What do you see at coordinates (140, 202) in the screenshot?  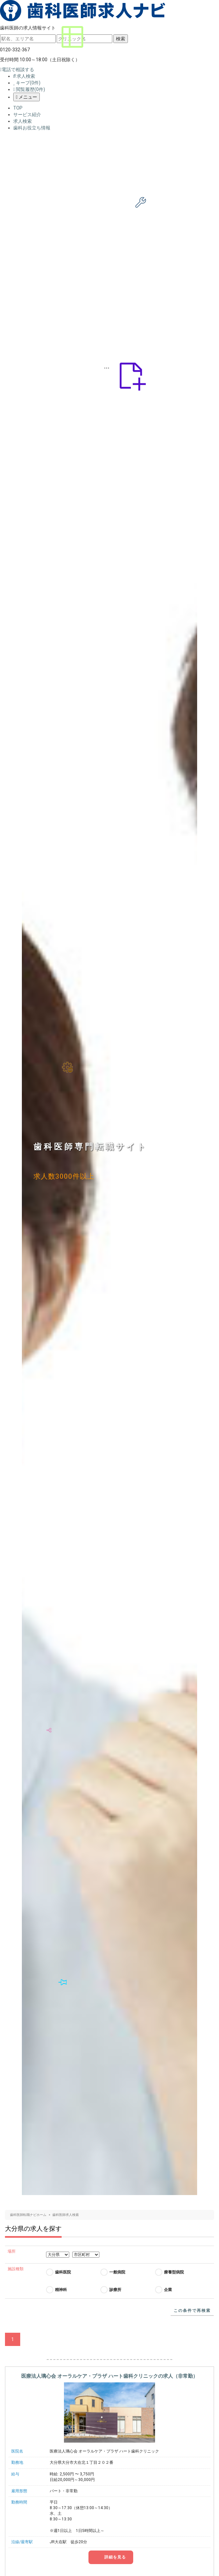 I see `view or edit object properties` at bounding box center [140, 202].